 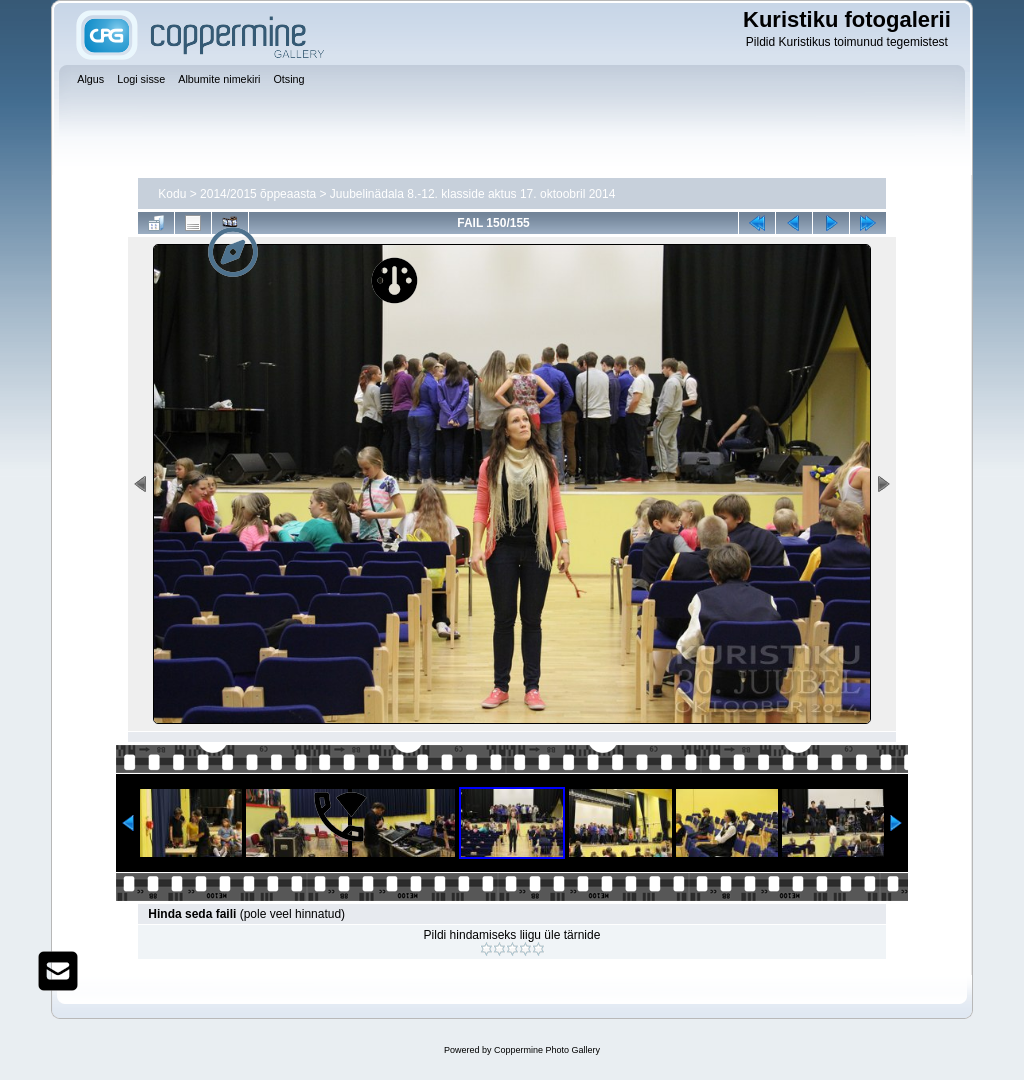 What do you see at coordinates (58, 971) in the screenshot?
I see `open your email inbox` at bounding box center [58, 971].